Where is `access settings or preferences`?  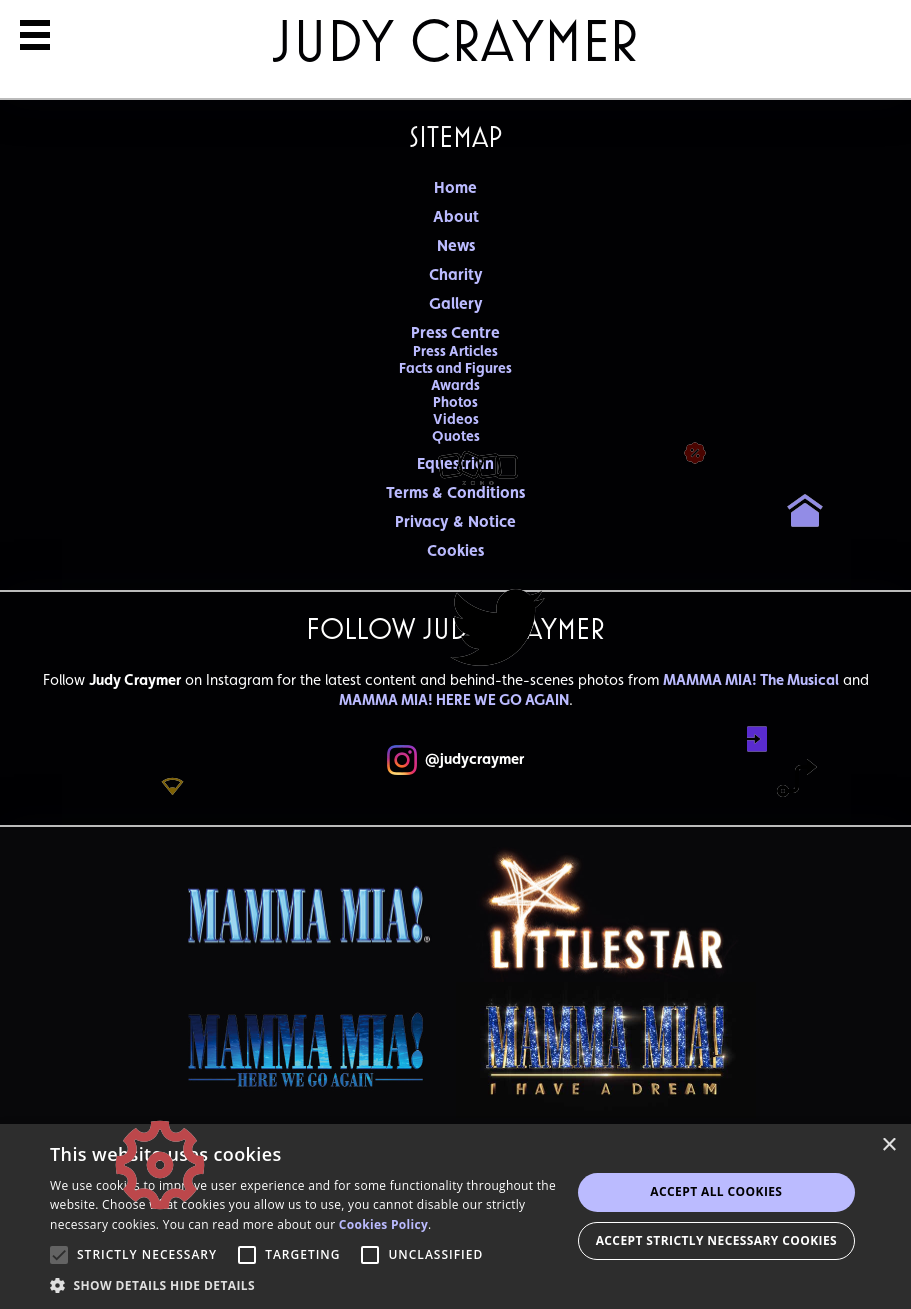 access settings or preferences is located at coordinates (160, 1165).